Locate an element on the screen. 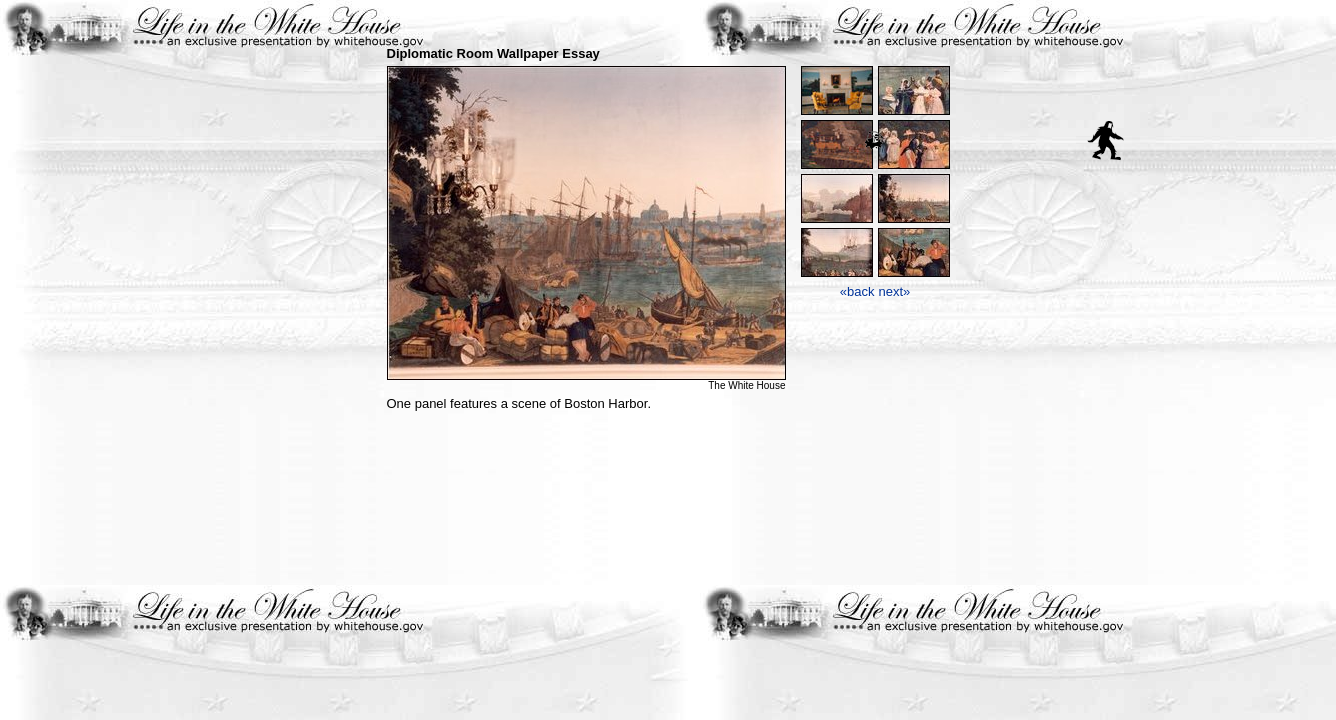  indicates a cooling effect or freeze ability wearing off is located at coordinates (874, 140).